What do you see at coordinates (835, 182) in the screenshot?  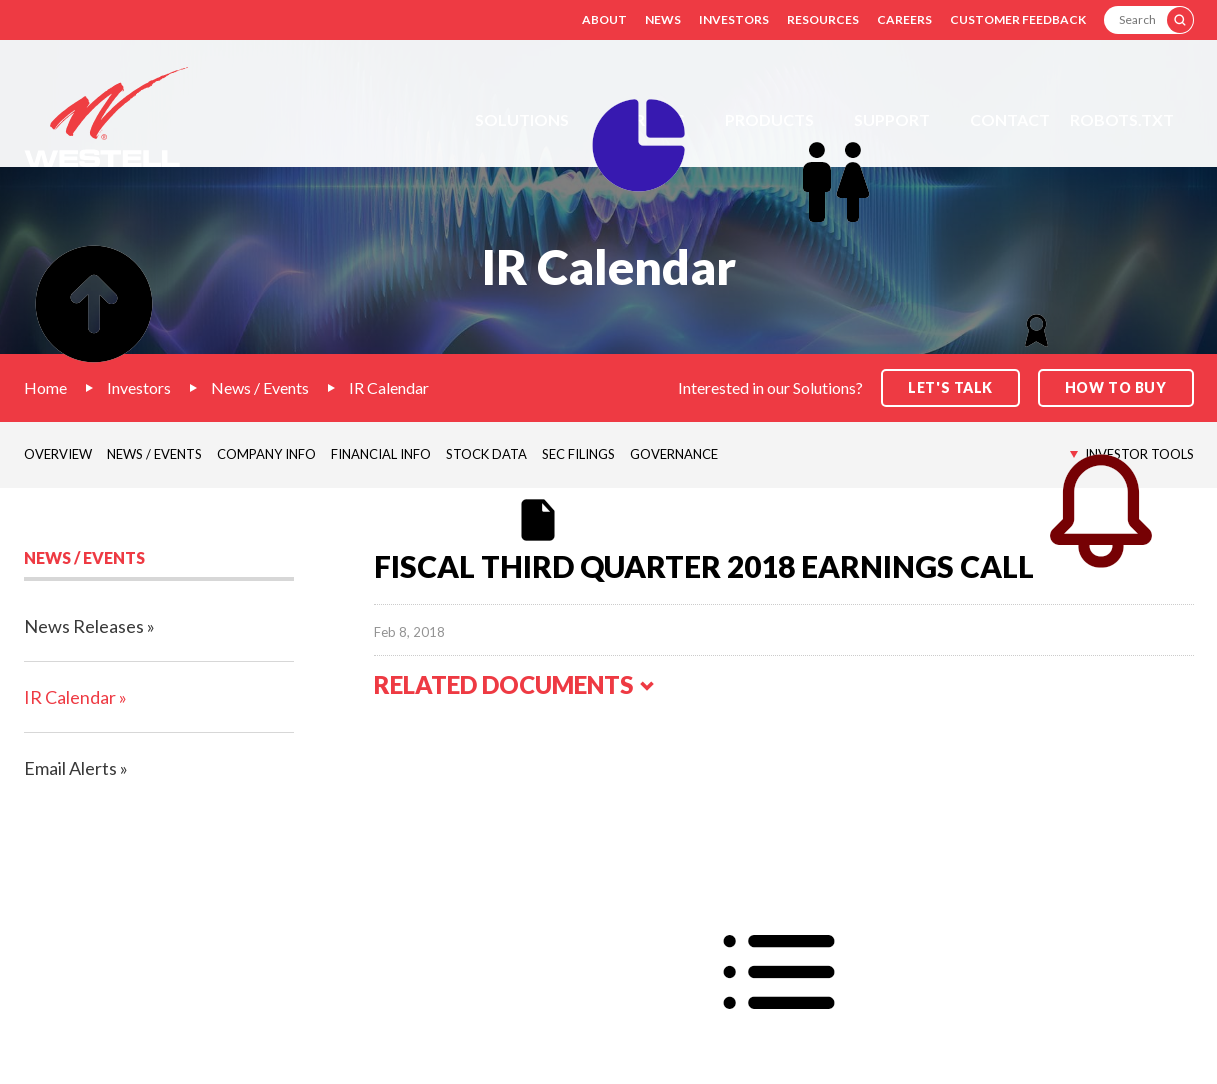 I see `locate restroom facilities` at bounding box center [835, 182].